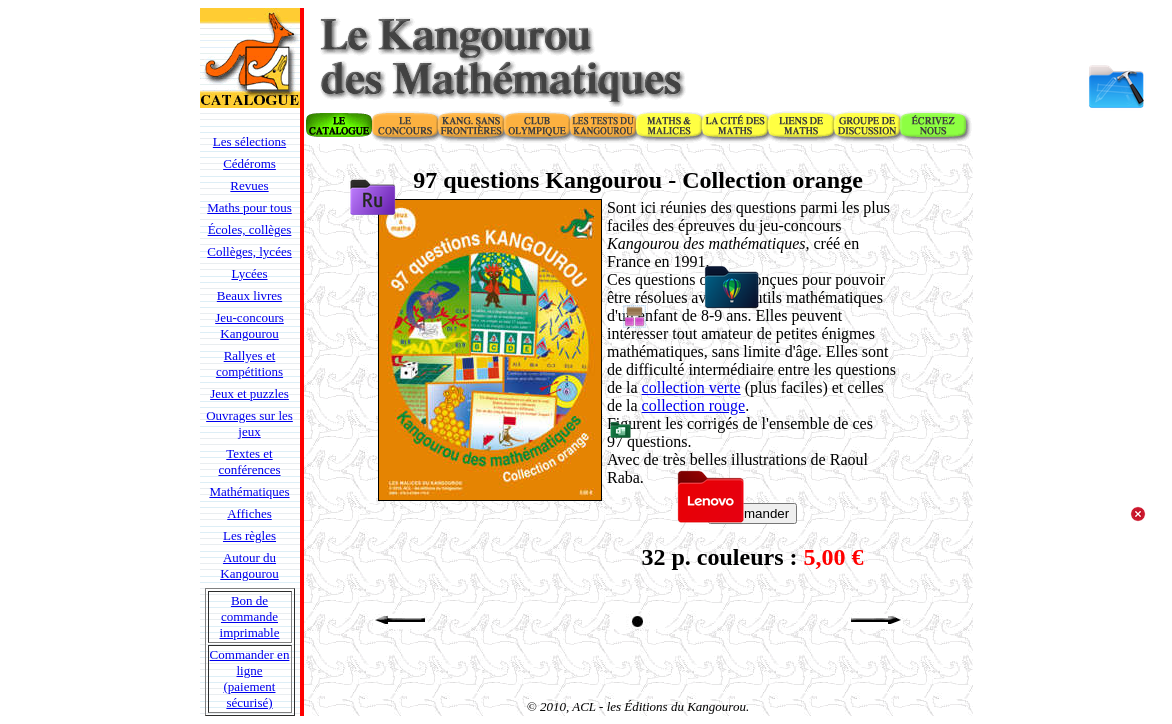 This screenshot has width=1172, height=724. I want to click on open folder containing excel spreadsheets, so click(620, 430).